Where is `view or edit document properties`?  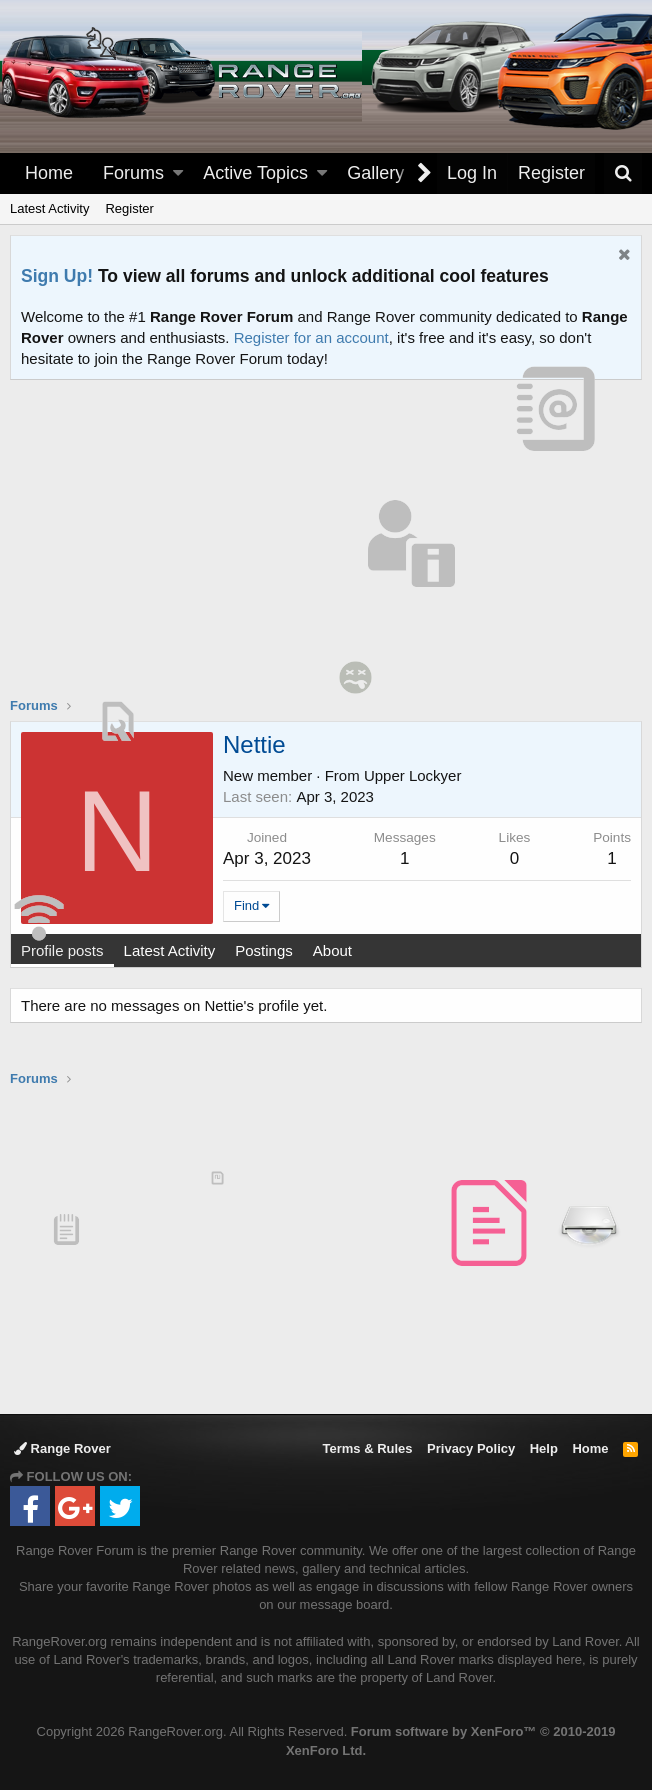 view or edit document properties is located at coordinates (118, 720).